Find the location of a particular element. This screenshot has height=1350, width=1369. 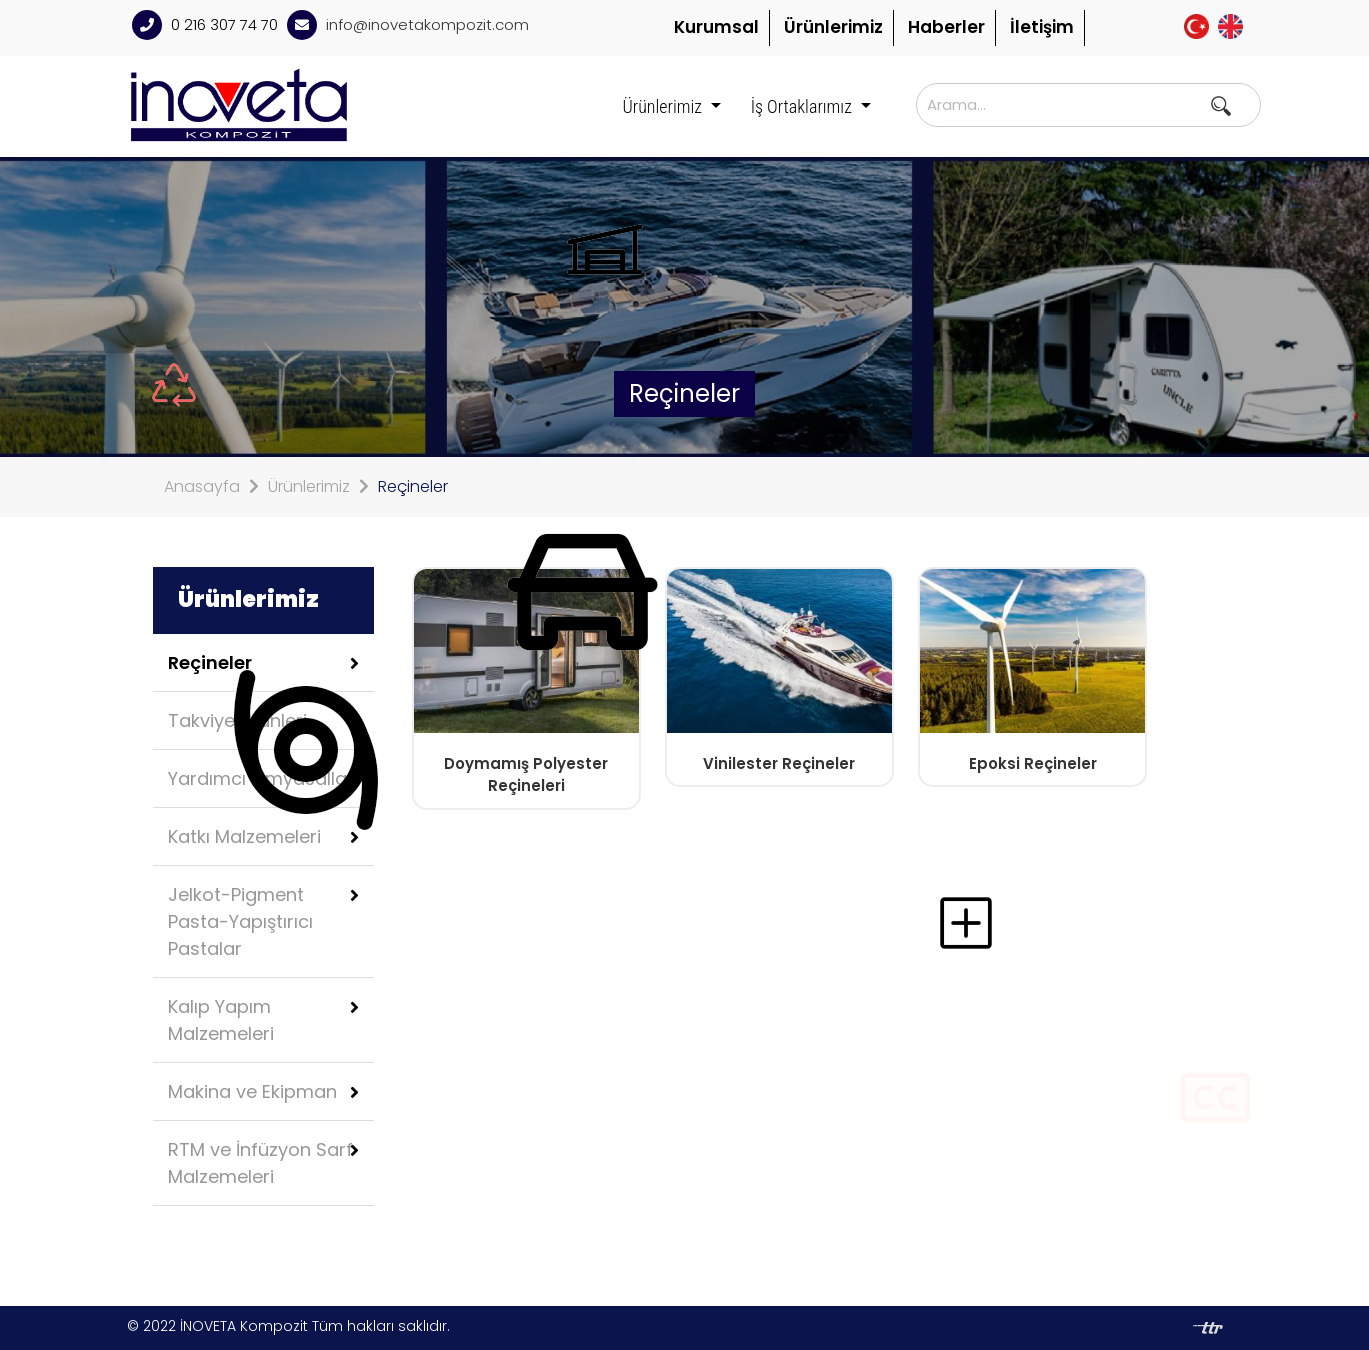

enable closed captions for video content is located at coordinates (1215, 1097).